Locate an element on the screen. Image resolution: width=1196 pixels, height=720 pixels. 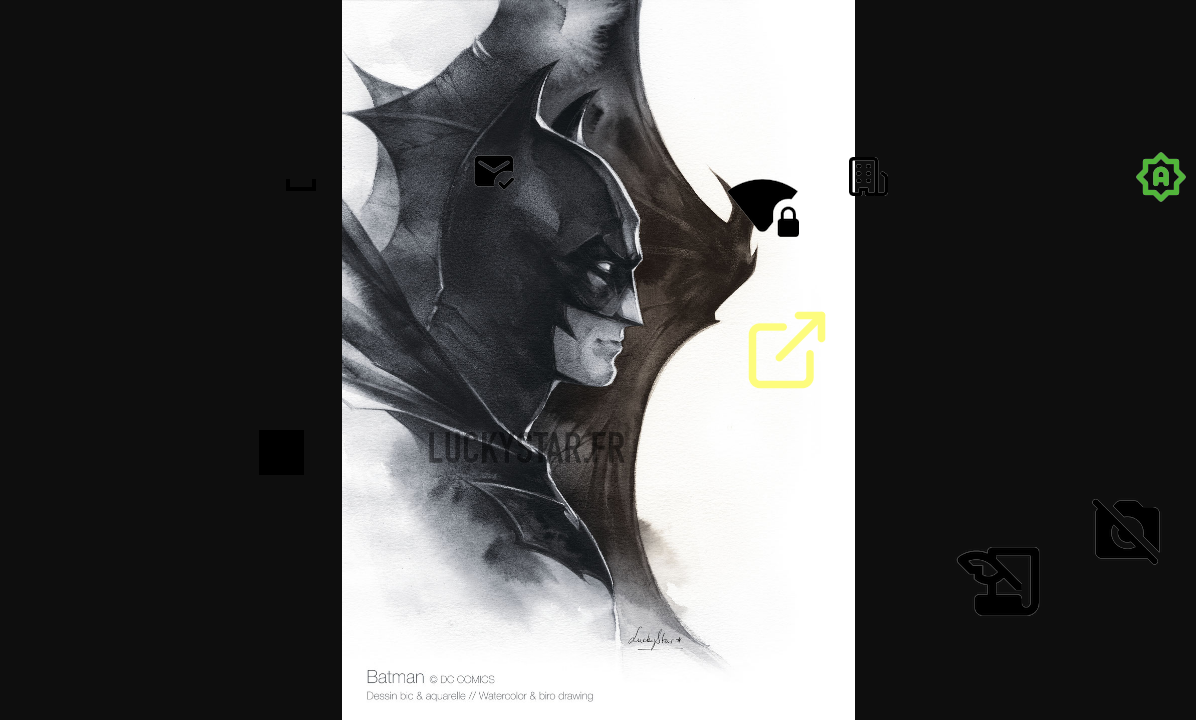
stop media playback is located at coordinates (281, 452).